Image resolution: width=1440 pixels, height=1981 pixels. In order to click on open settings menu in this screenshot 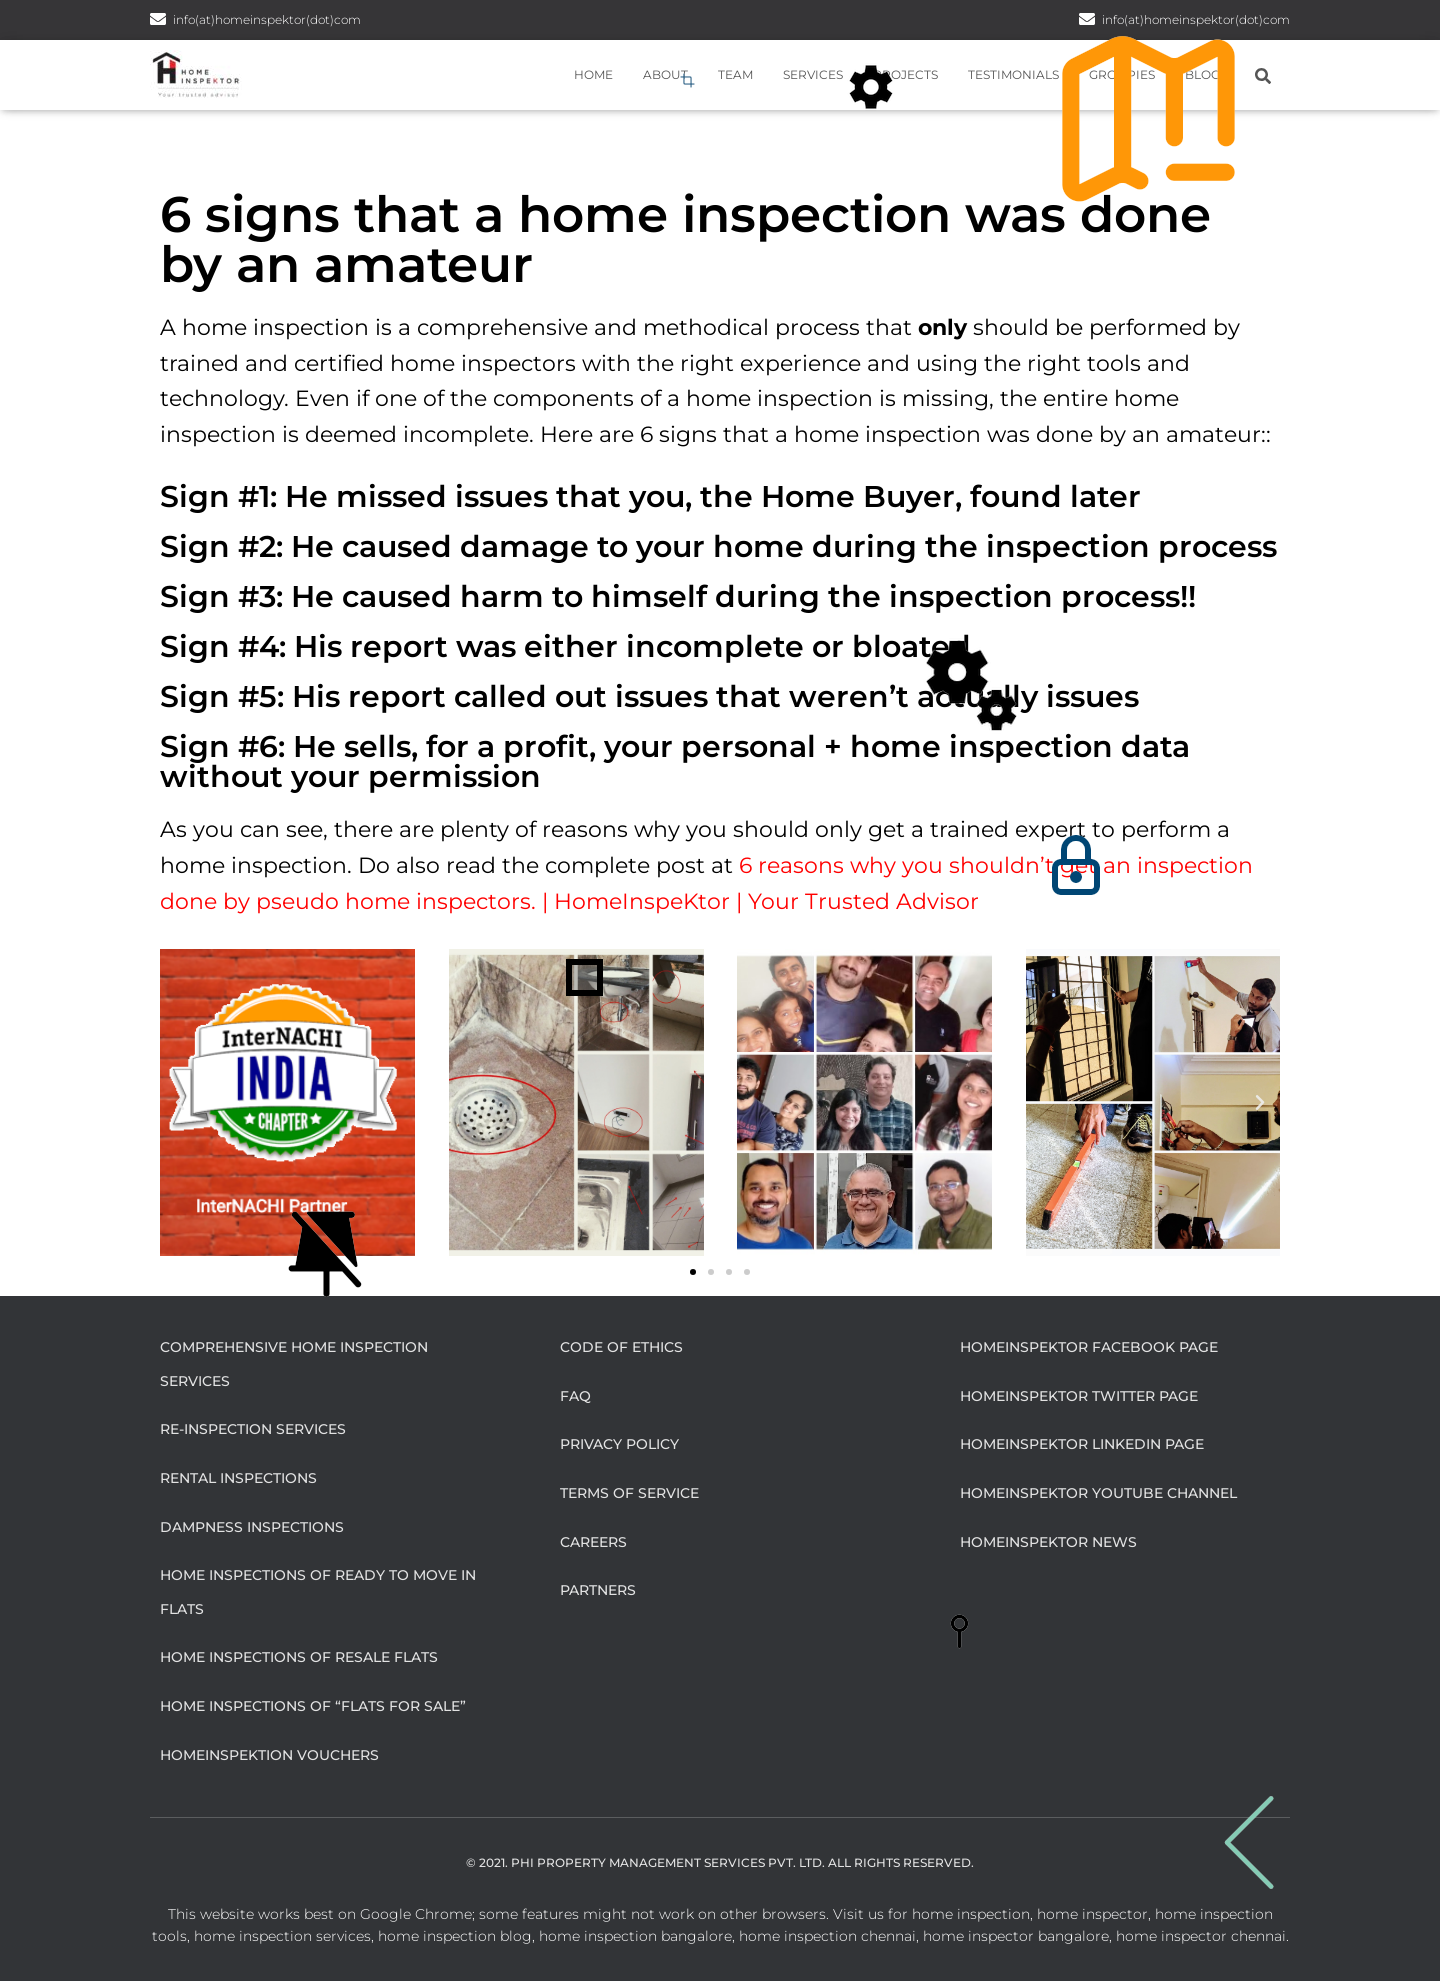, I will do `click(871, 87)`.